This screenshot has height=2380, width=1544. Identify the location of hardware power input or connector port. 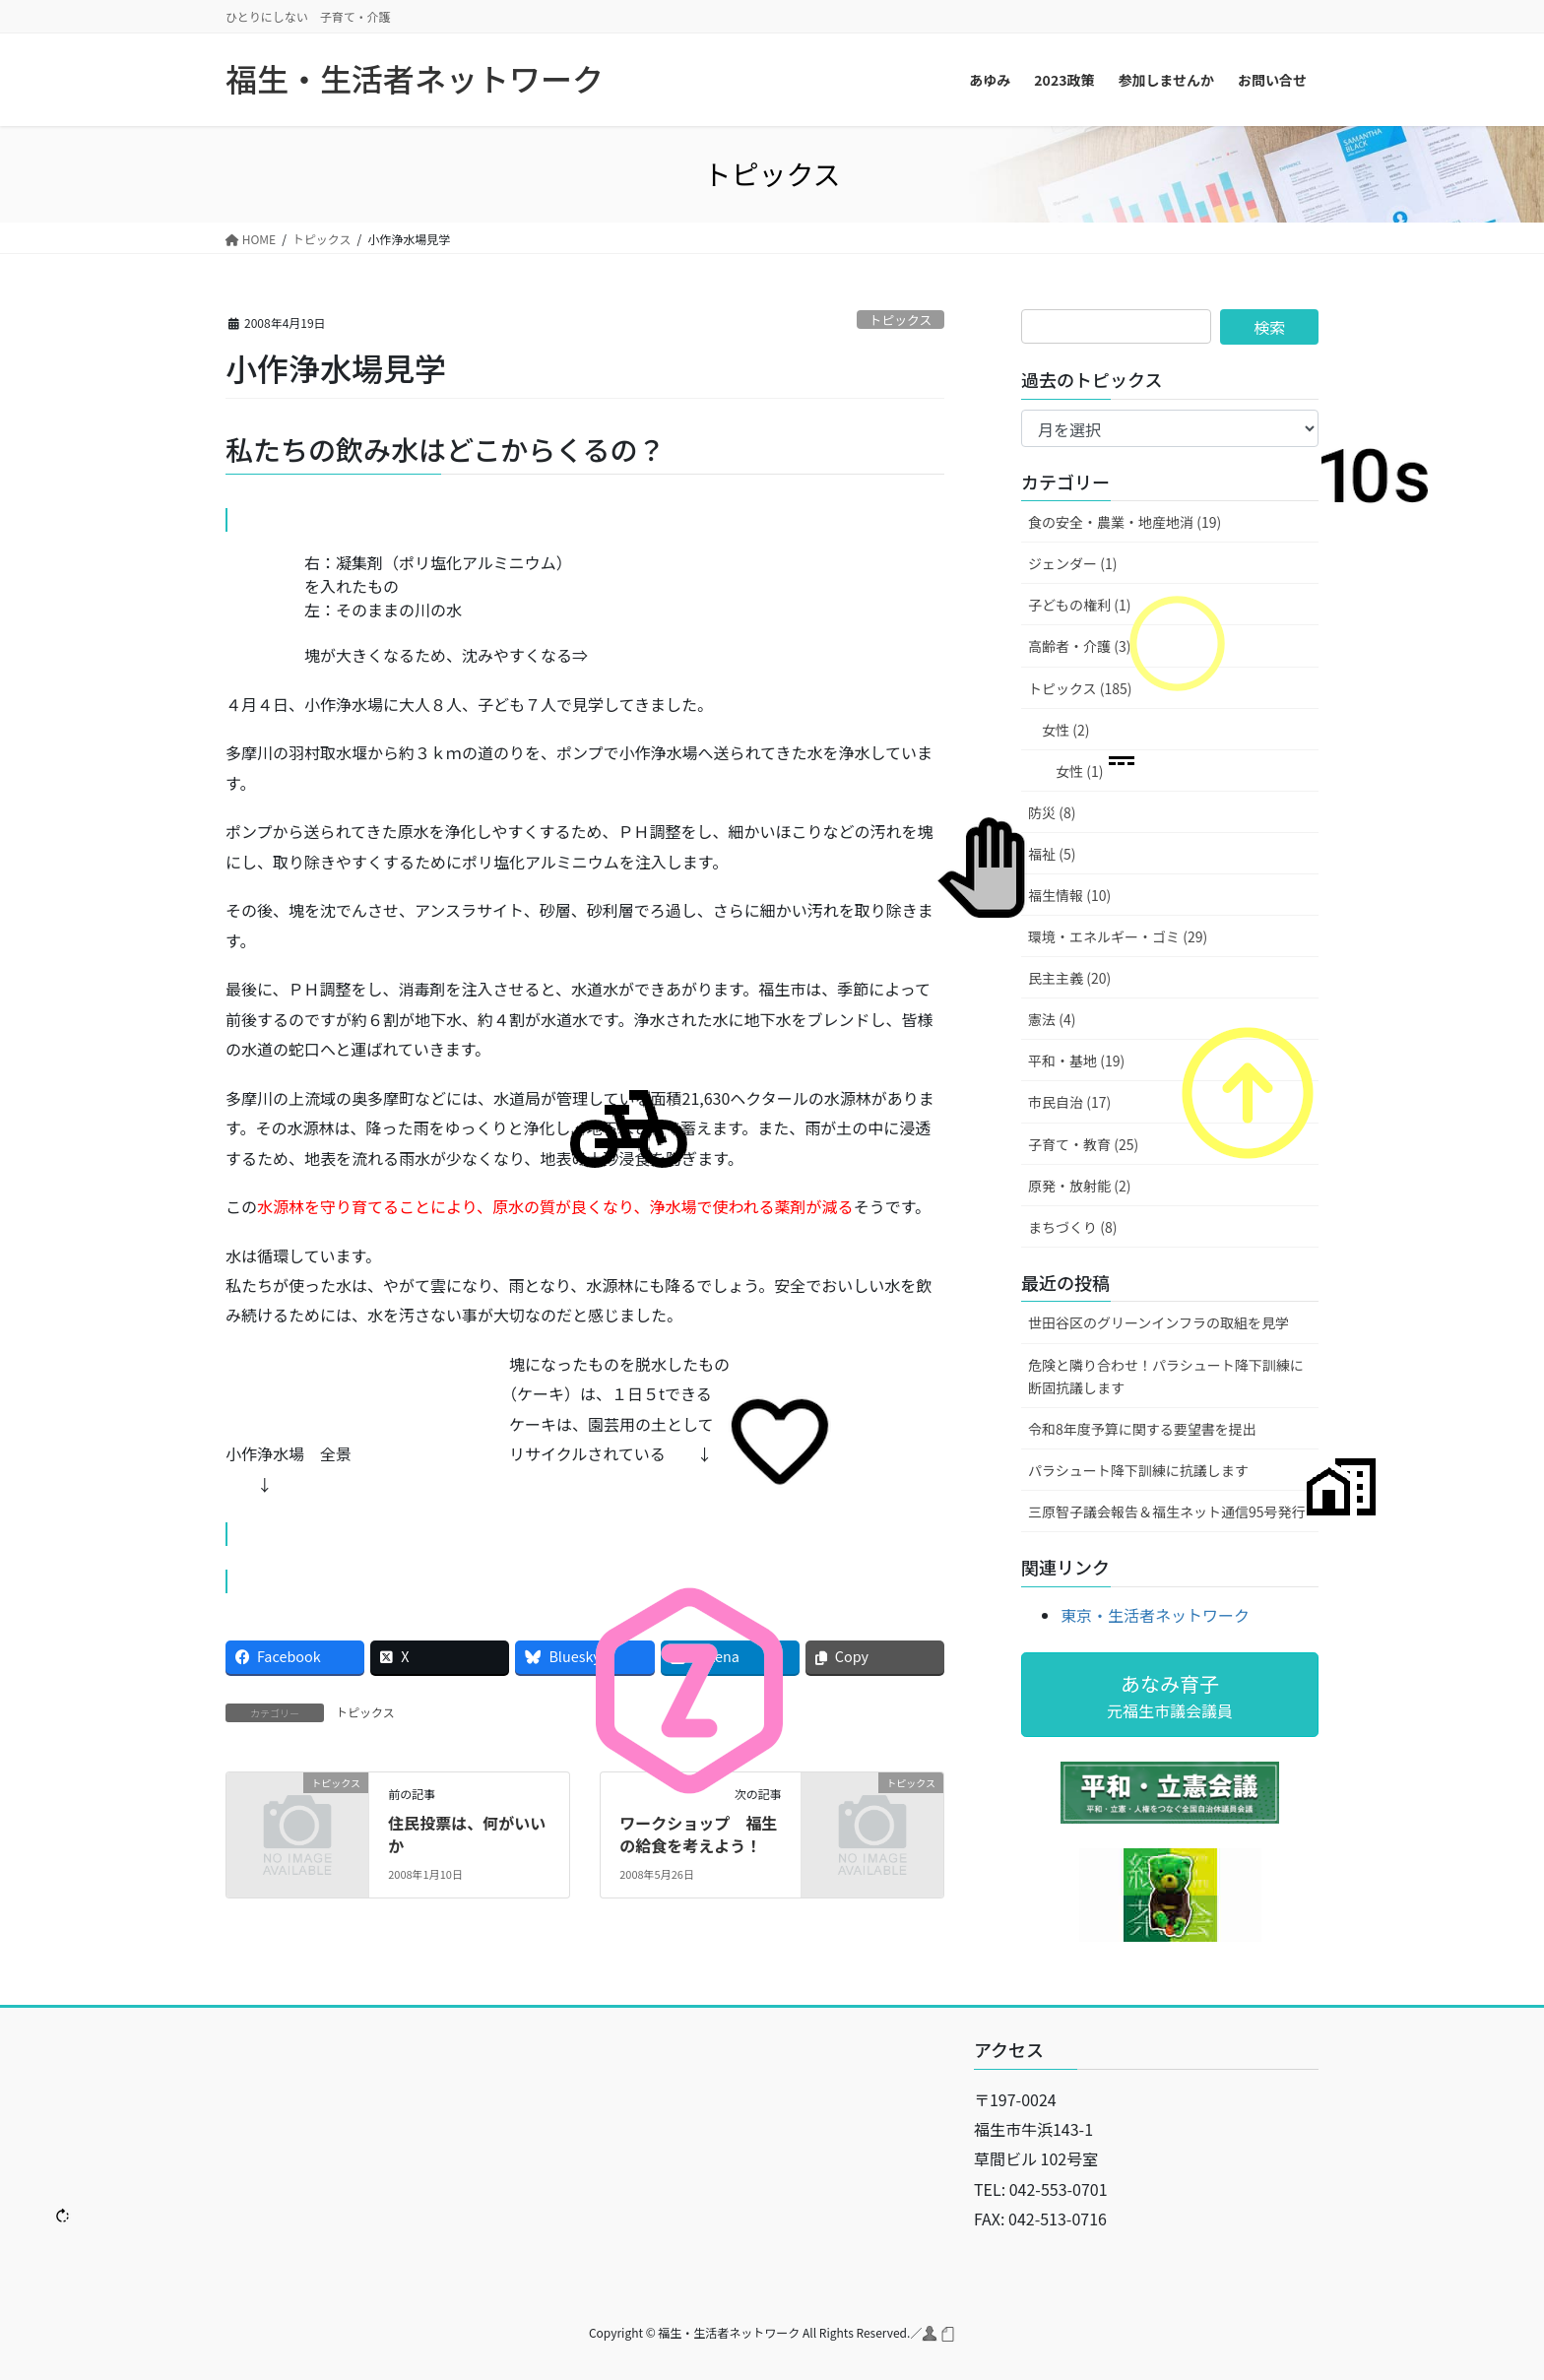
(1122, 760).